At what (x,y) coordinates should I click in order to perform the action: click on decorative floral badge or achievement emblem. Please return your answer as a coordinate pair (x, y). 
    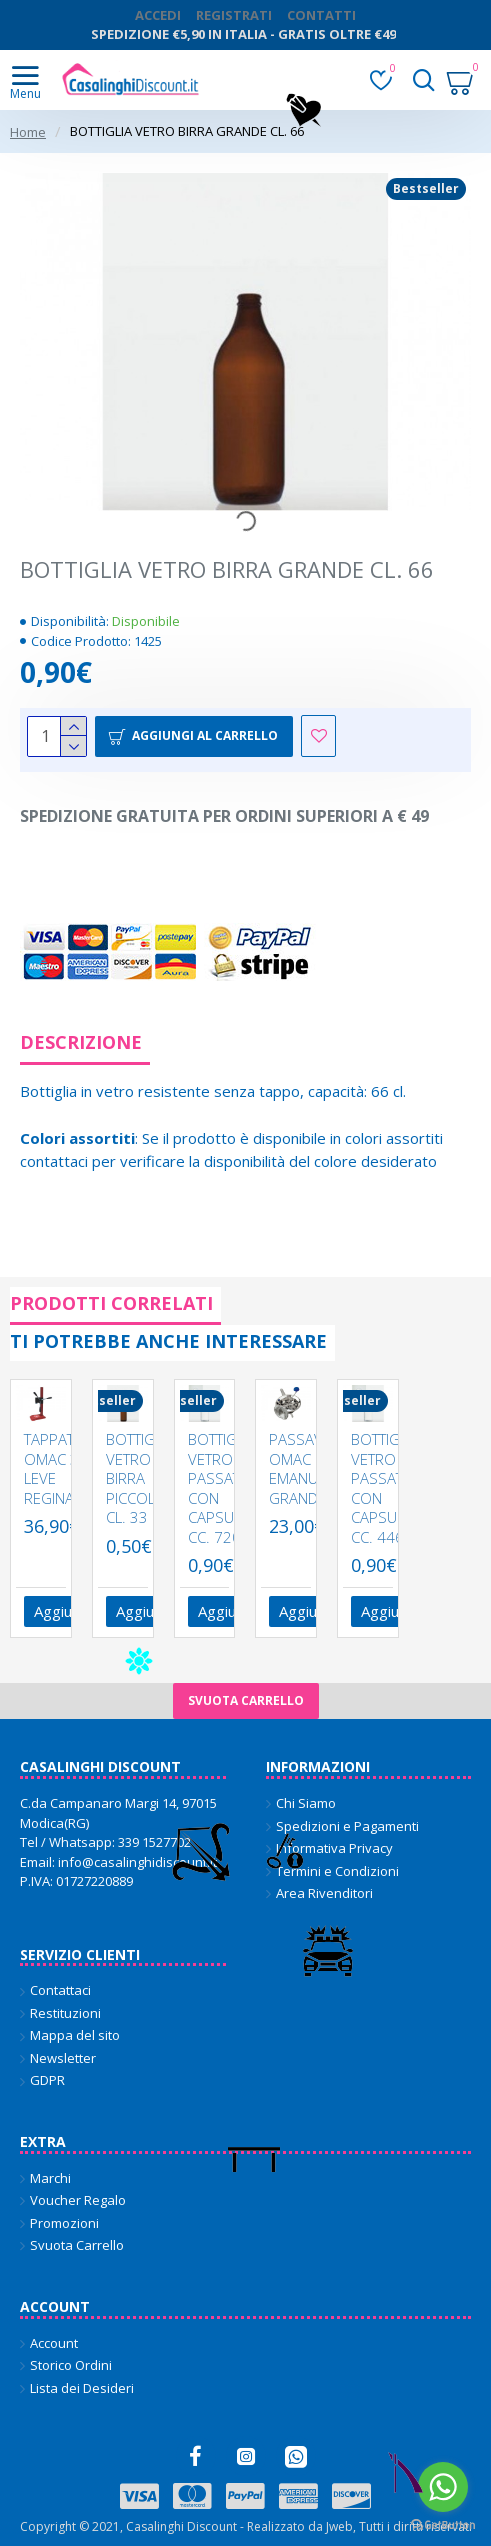
    Looking at the image, I should click on (139, 1661).